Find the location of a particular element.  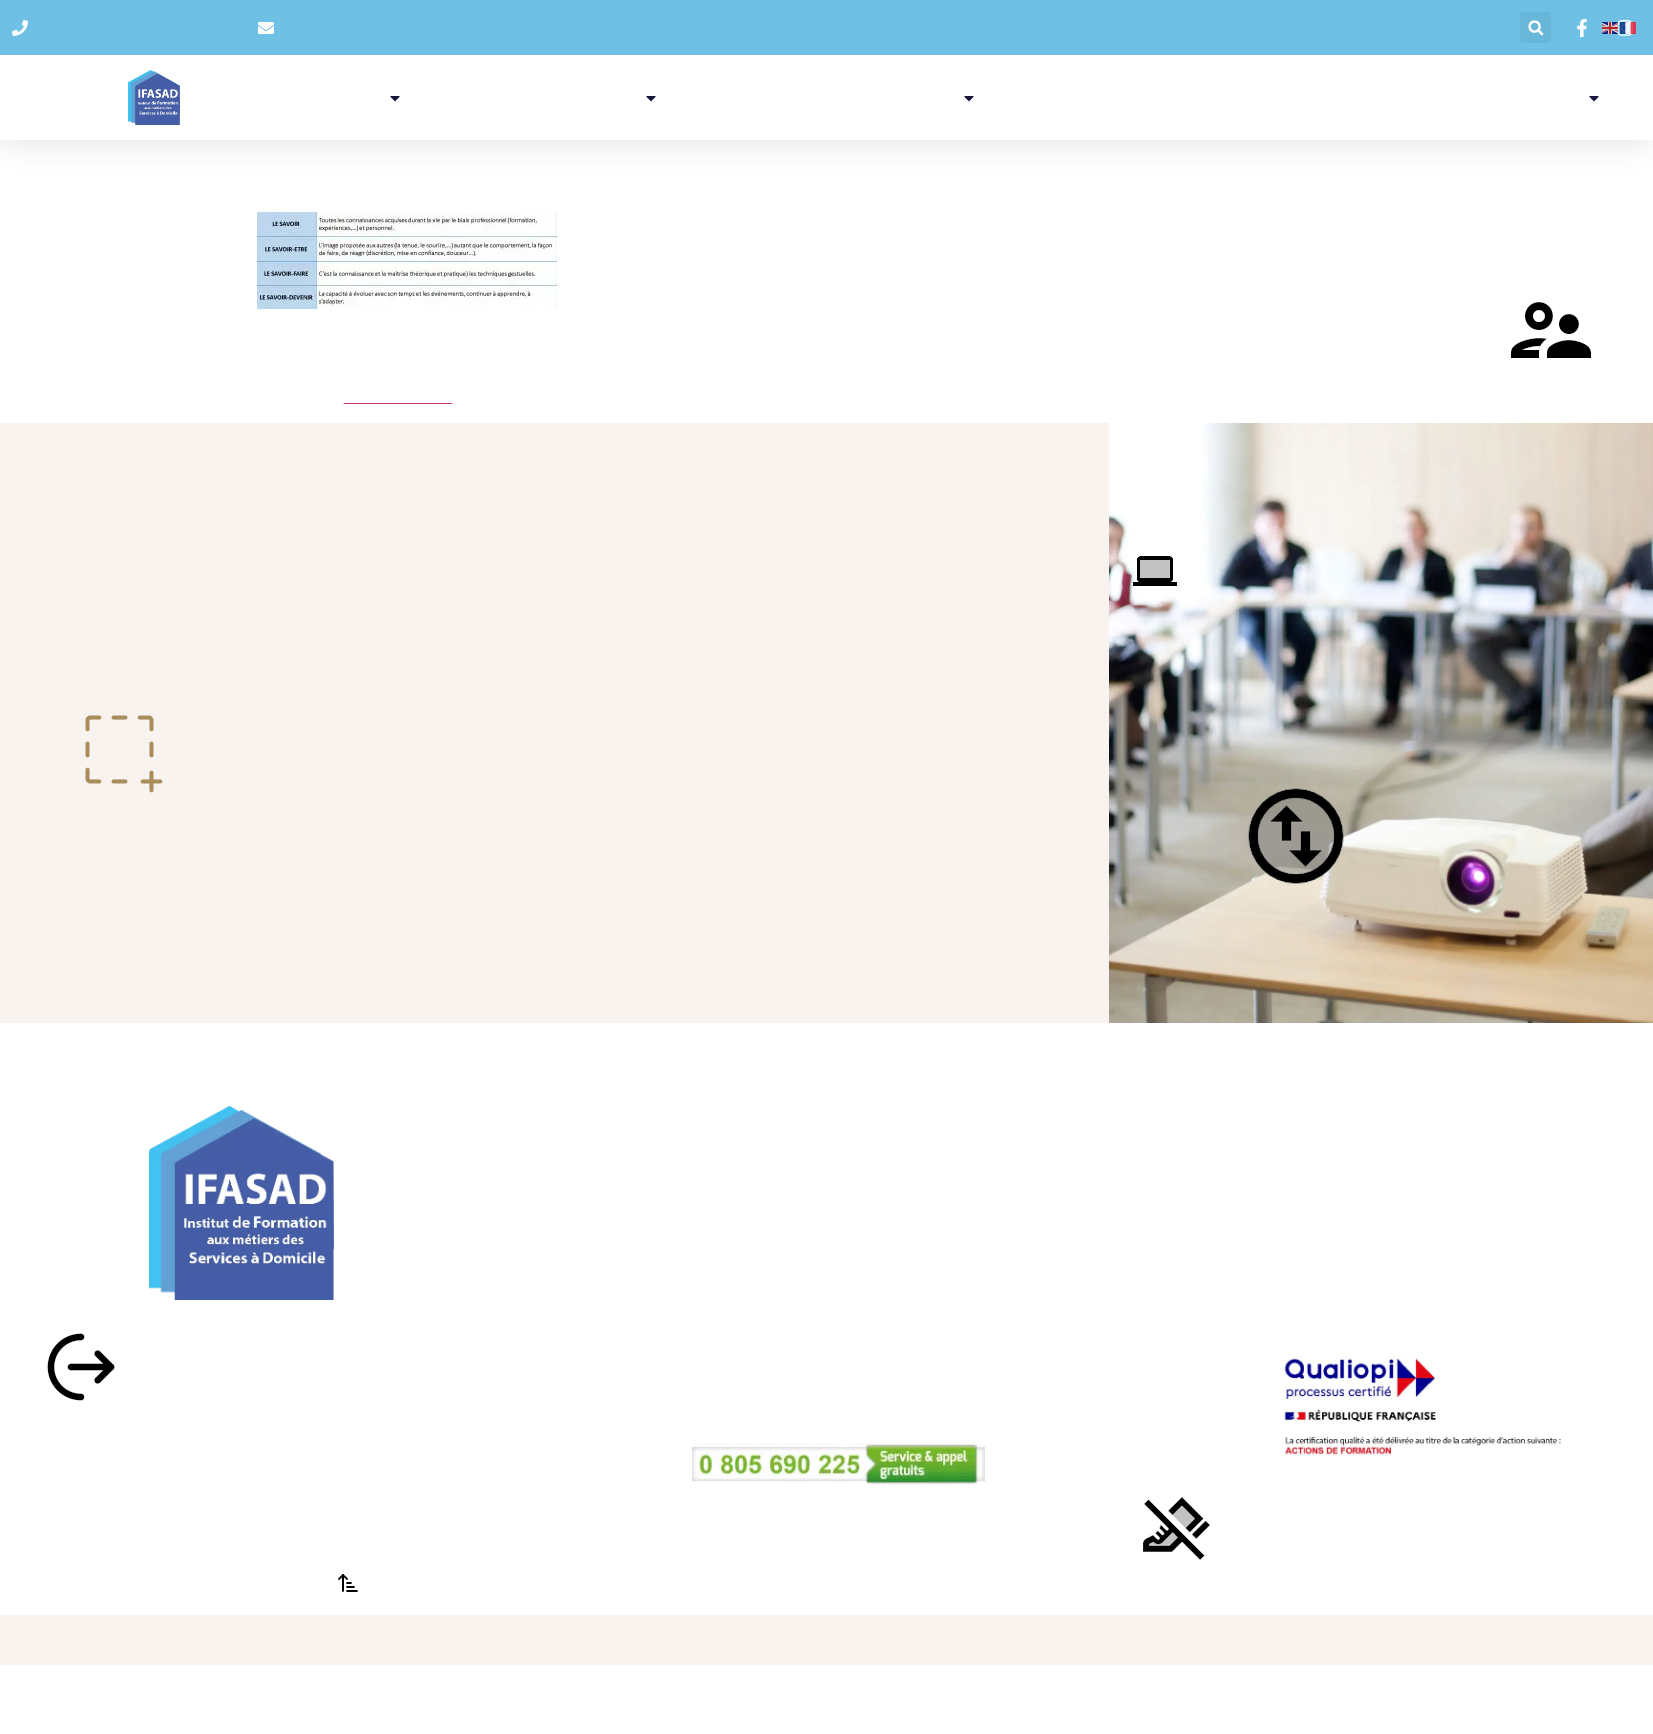

indicates a restricted area where stepping is prohibited is located at coordinates (1176, 1527).